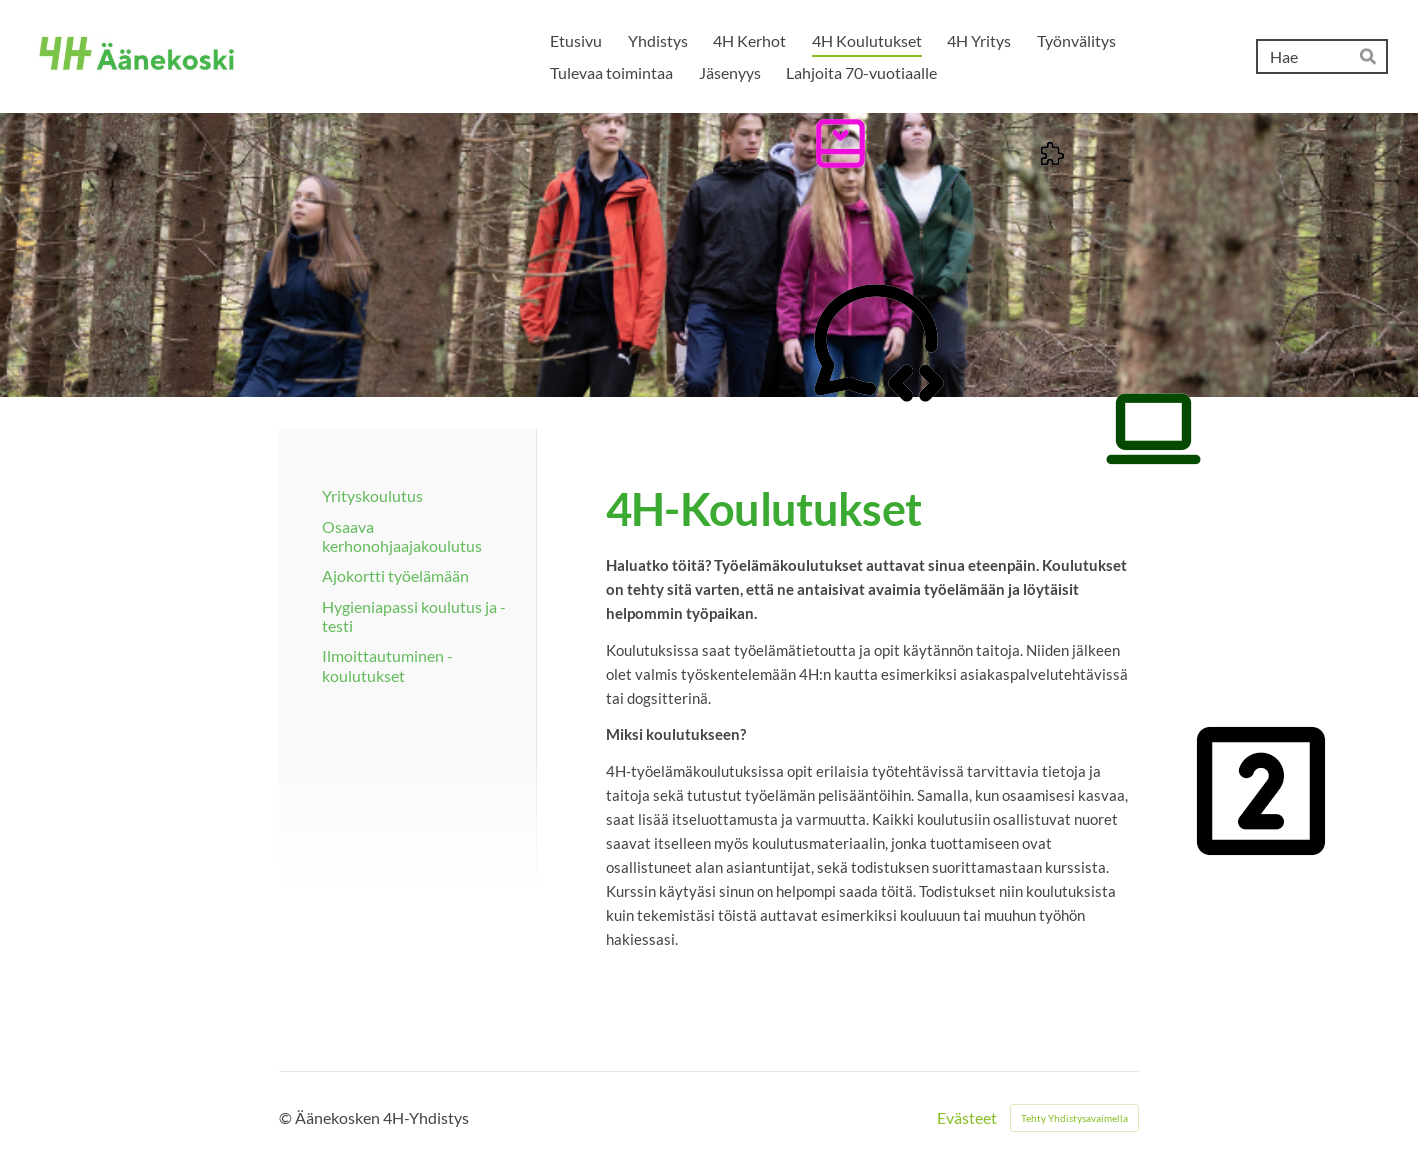 This screenshot has height=1175, width=1418. I want to click on switch to desktop view, so click(1153, 426).